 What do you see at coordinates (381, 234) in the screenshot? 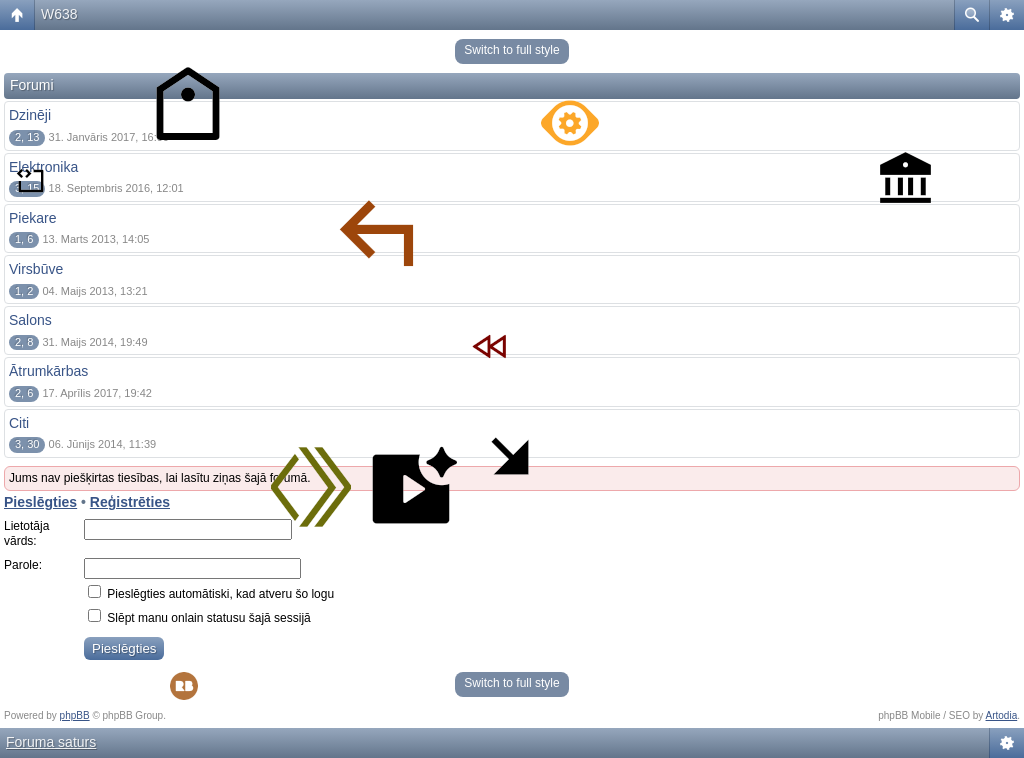
I see `reply to a message` at bounding box center [381, 234].